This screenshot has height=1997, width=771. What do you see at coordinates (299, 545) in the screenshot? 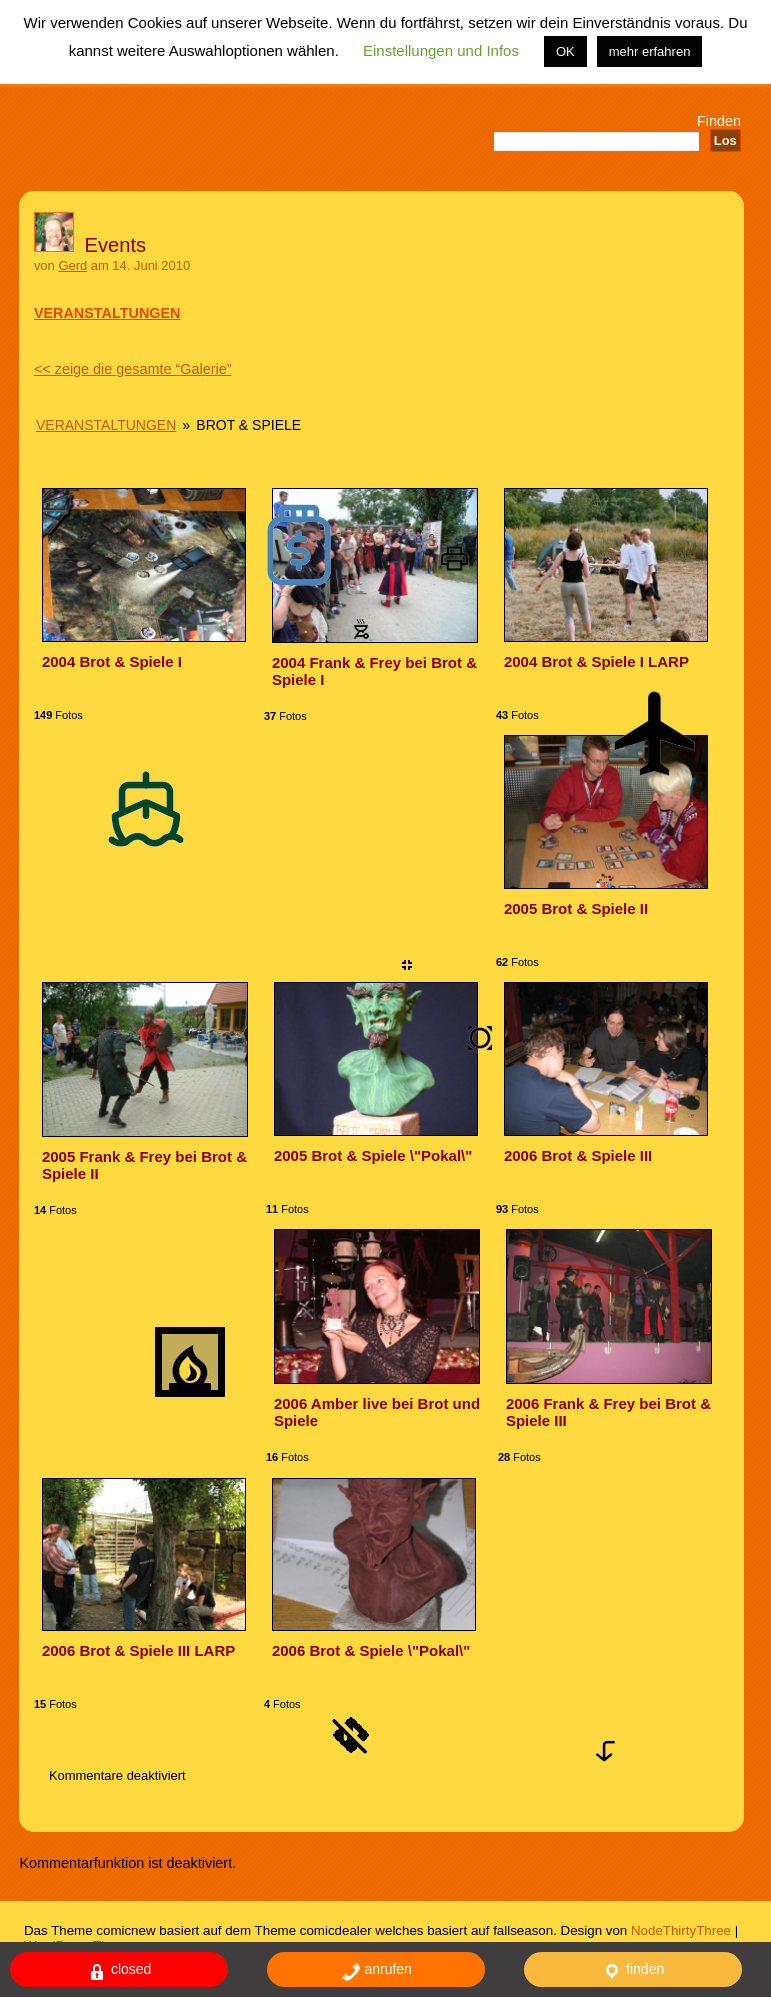
I see `leave a tip or donation` at bounding box center [299, 545].